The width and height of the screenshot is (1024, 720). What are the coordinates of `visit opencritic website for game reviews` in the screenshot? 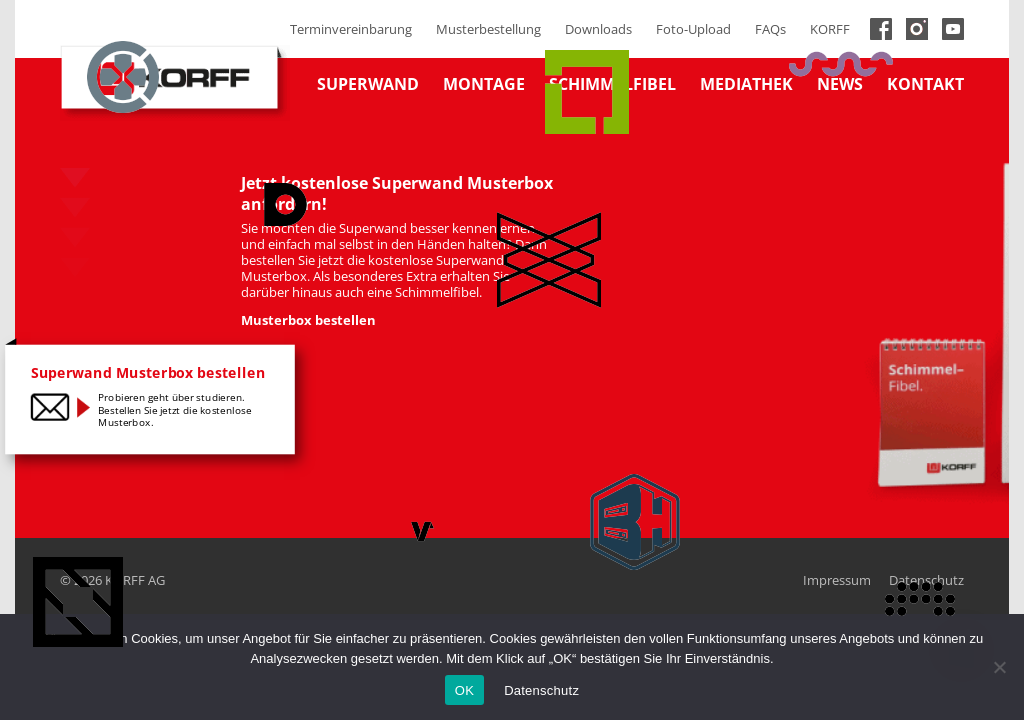 It's located at (123, 77).